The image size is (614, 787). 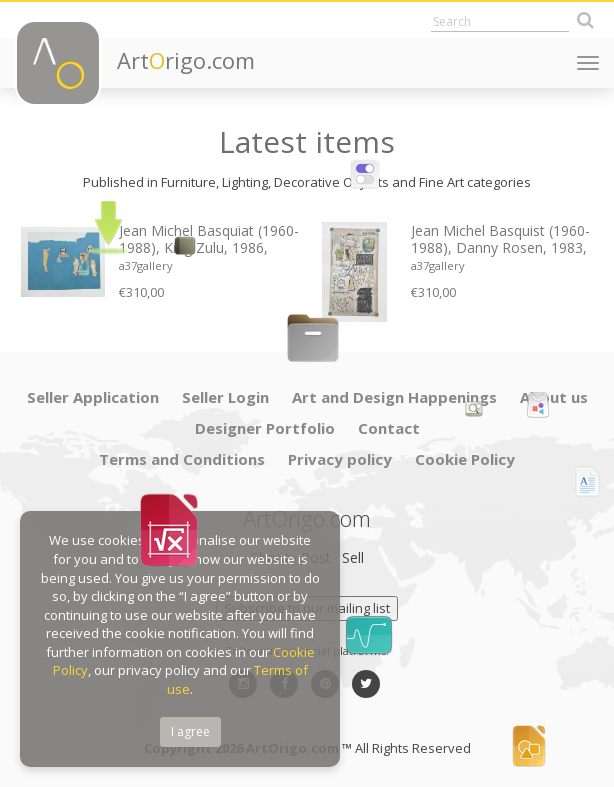 I want to click on access the desktop folder, so click(x=185, y=245).